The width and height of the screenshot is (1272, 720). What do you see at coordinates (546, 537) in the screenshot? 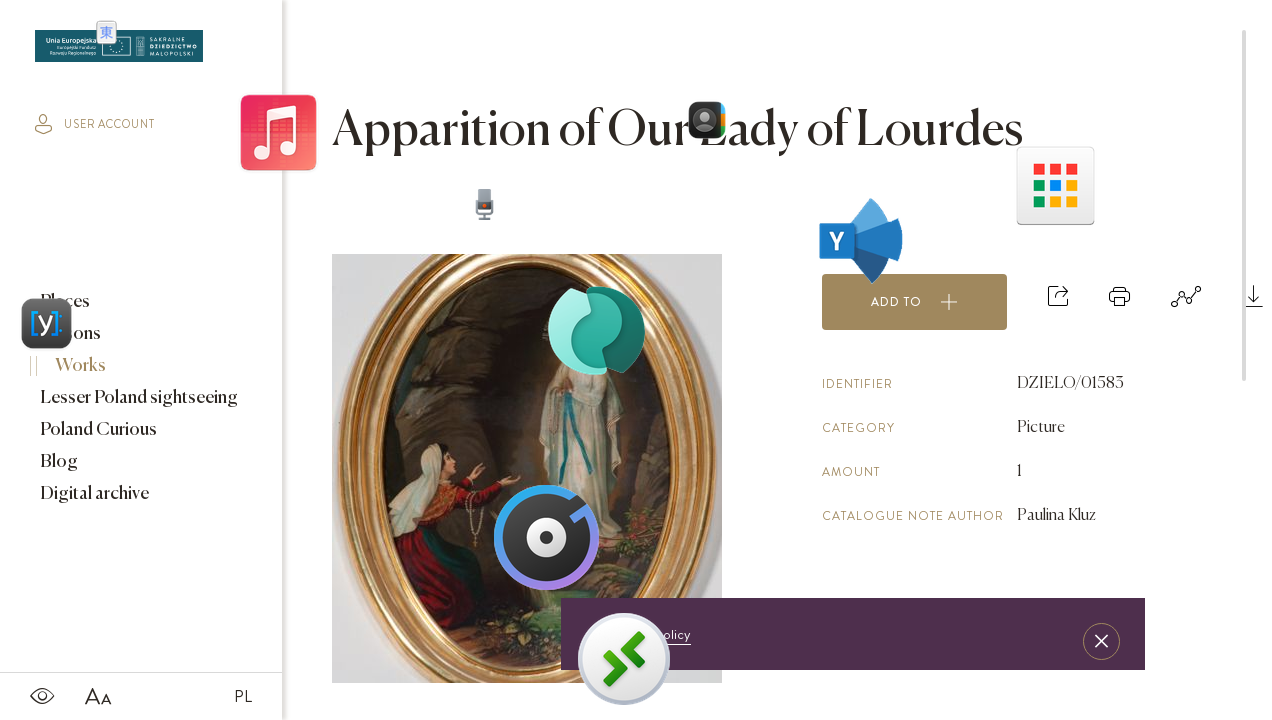
I see `open groove music app` at bounding box center [546, 537].